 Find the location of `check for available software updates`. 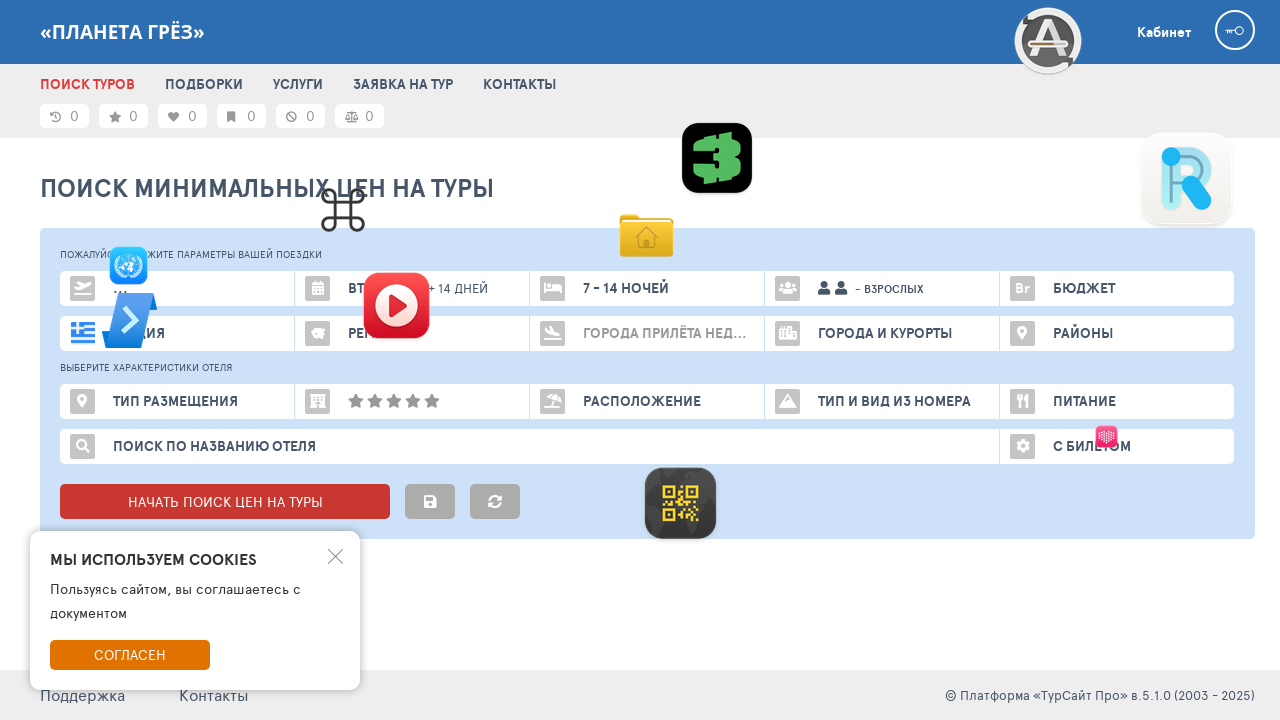

check for available software updates is located at coordinates (1048, 41).